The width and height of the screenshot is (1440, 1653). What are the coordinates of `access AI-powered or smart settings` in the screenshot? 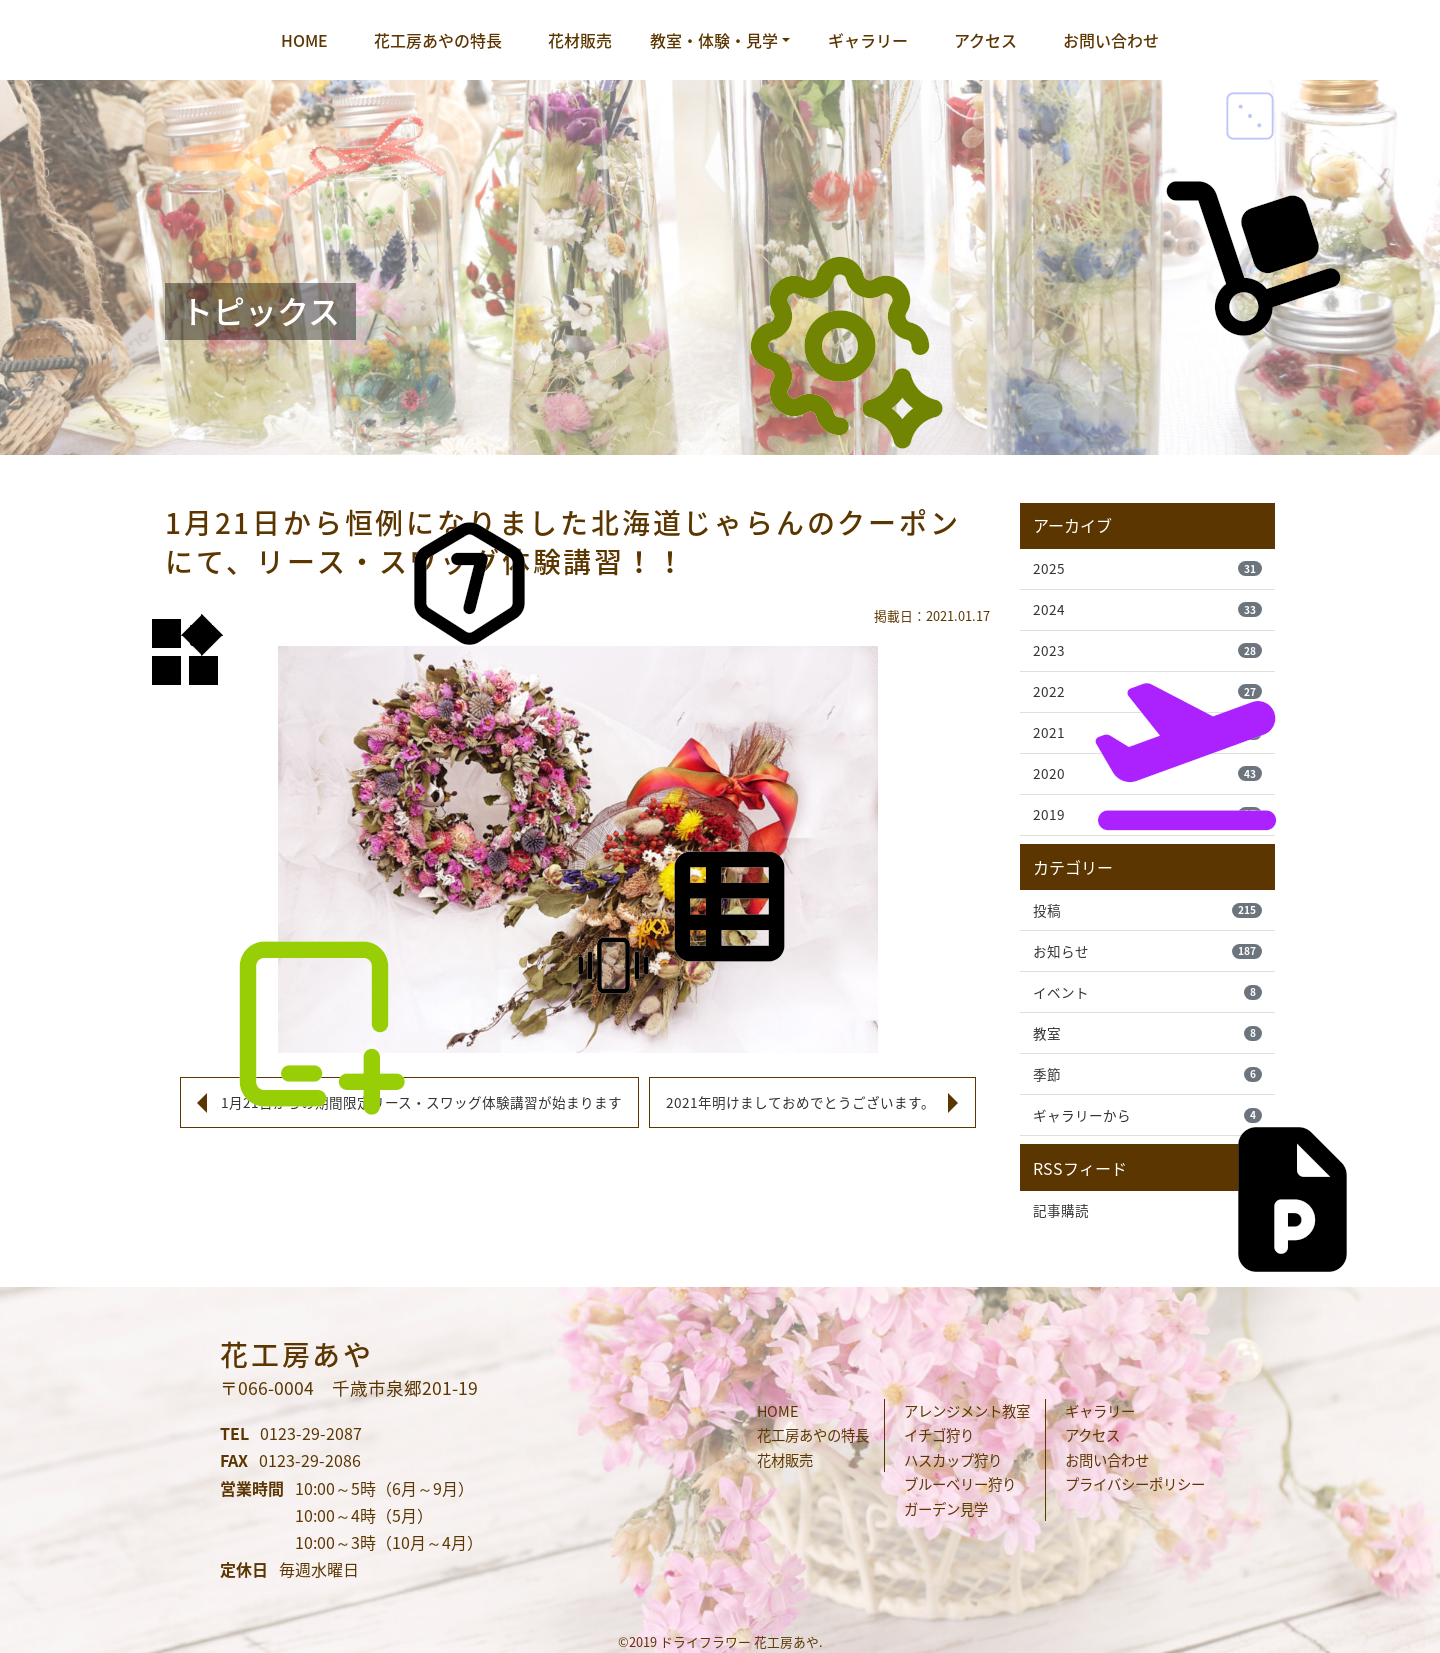 It's located at (840, 346).